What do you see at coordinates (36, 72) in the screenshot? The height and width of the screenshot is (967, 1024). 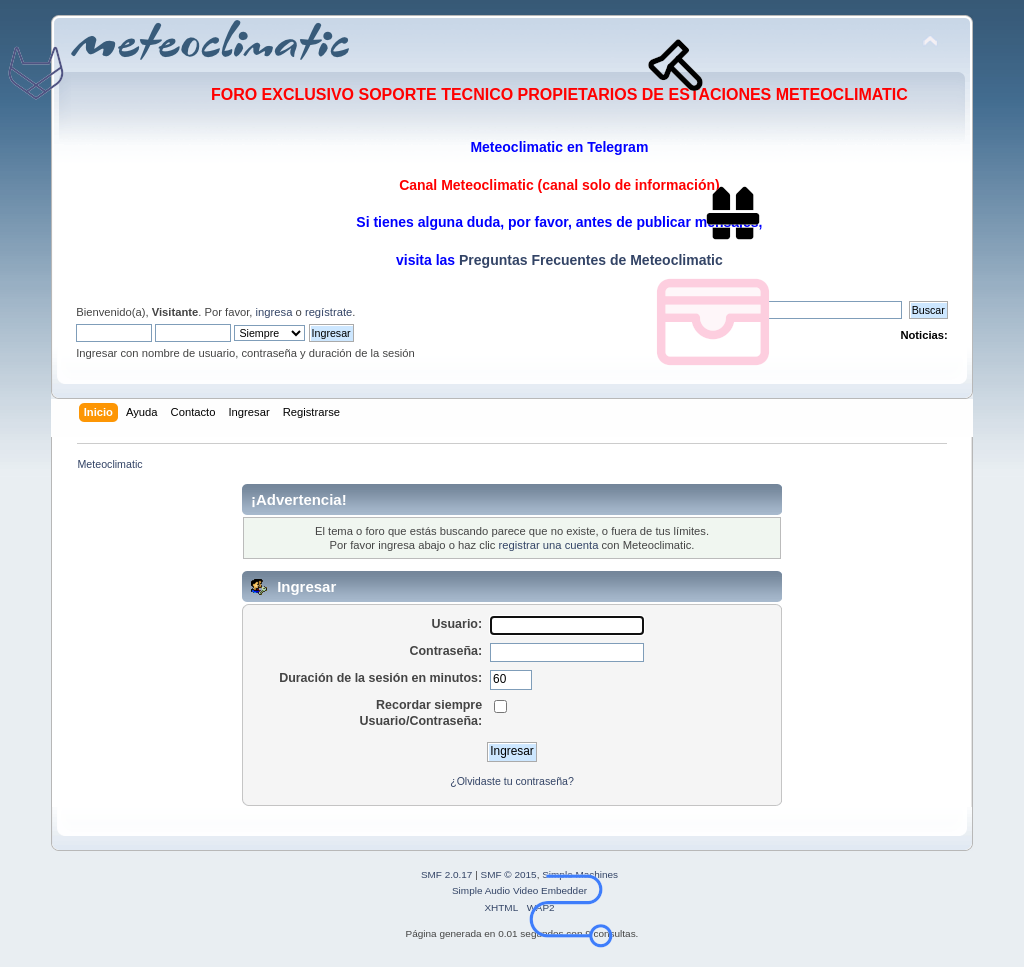 I see `link to gitlab repository` at bounding box center [36, 72].